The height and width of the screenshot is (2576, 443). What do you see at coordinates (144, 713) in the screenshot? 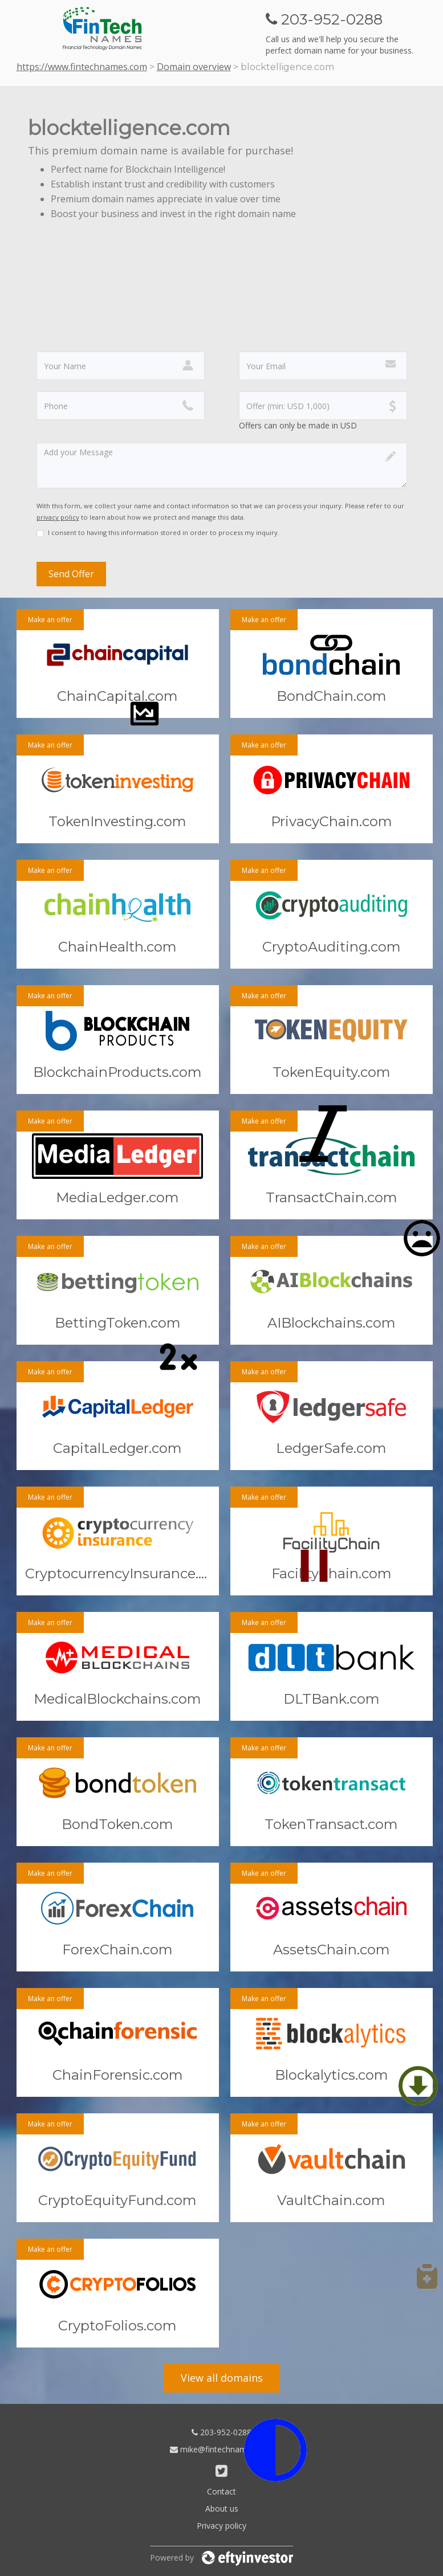
I see `view declining trend or performance data` at bounding box center [144, 713].